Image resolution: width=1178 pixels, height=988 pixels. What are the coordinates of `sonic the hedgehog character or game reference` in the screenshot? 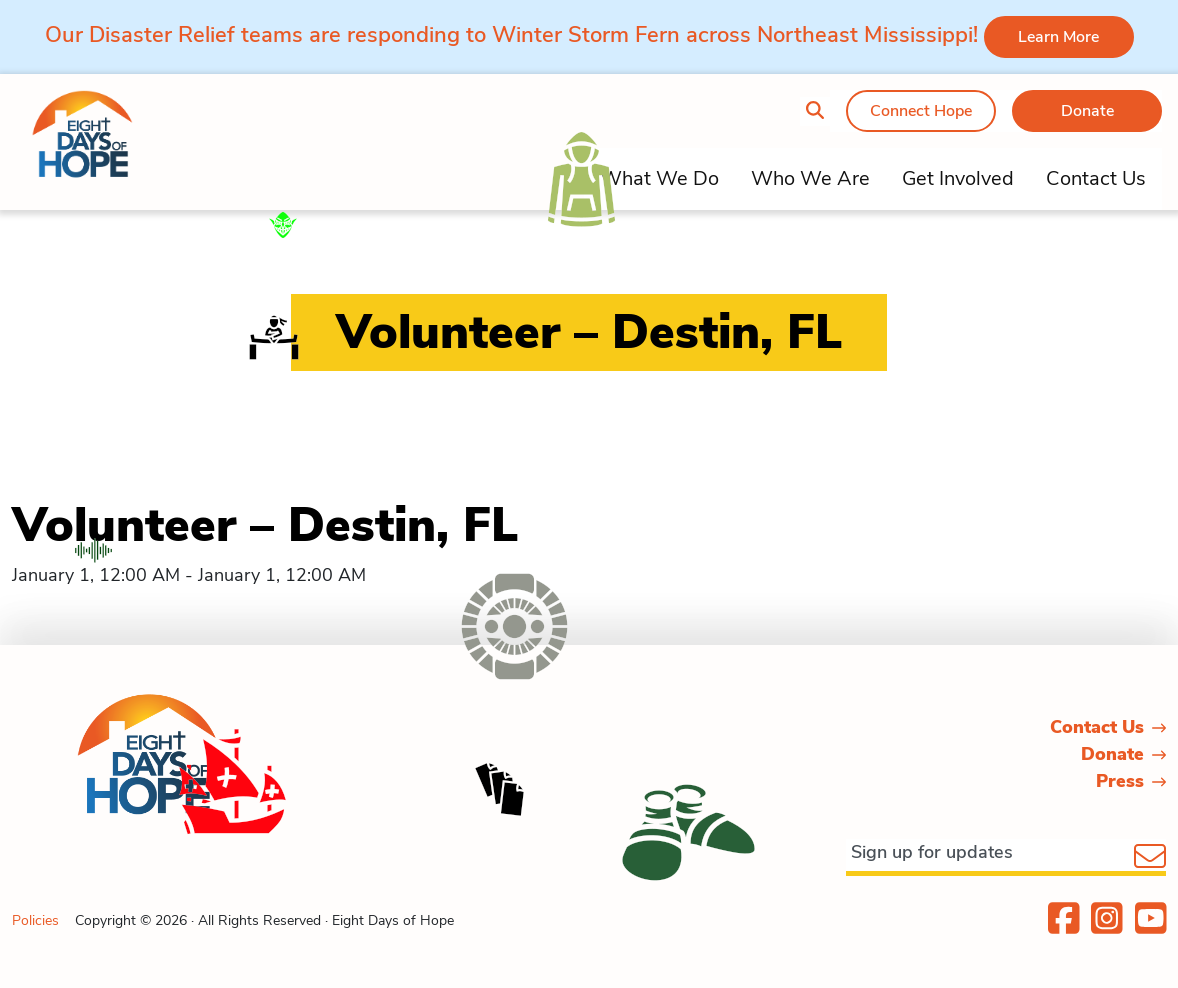 It's located at (688, 832).